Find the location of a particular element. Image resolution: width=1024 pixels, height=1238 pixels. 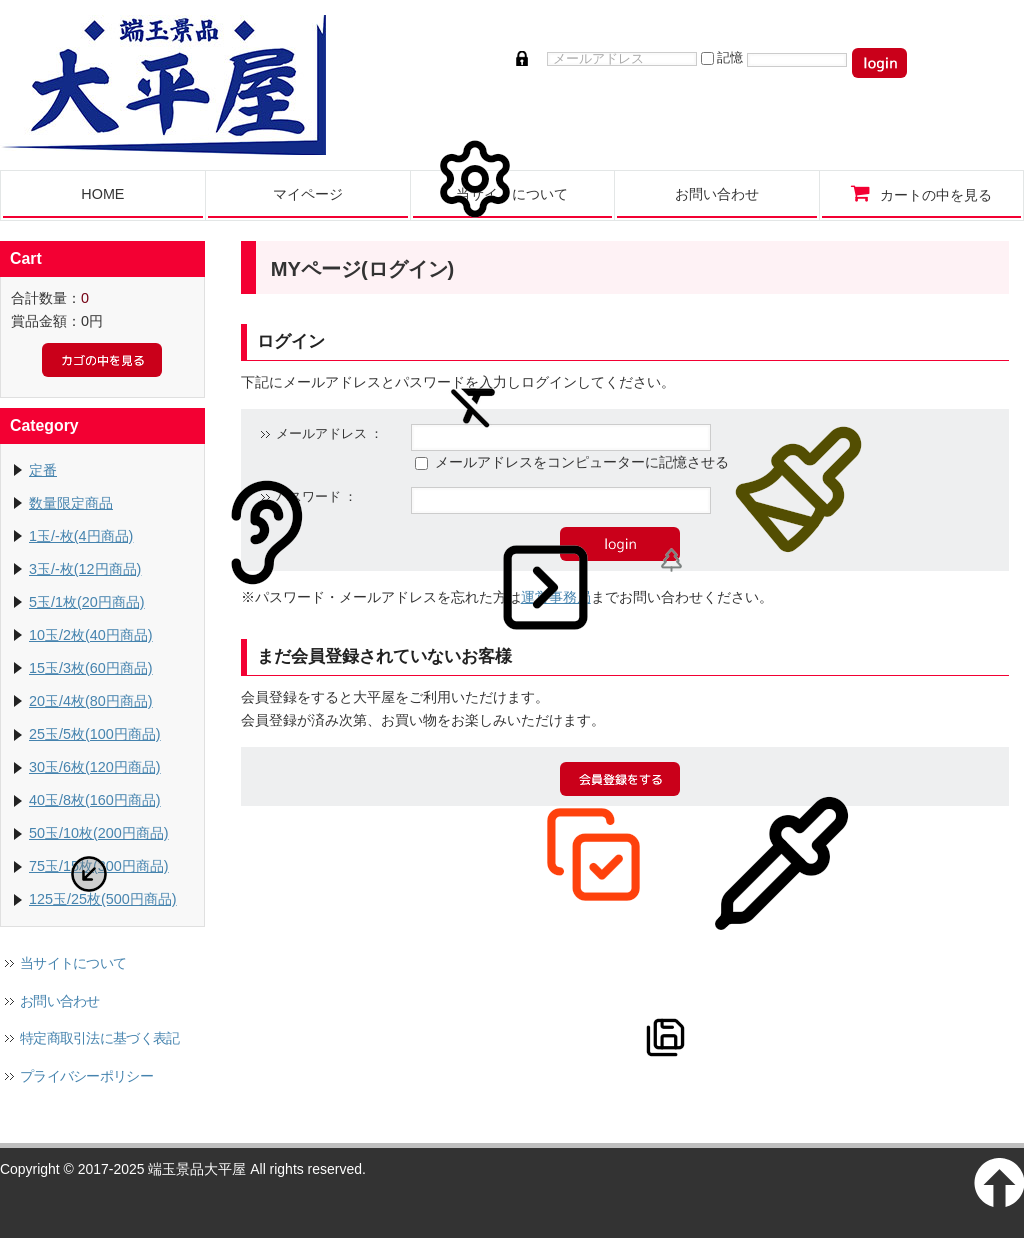

customize appearance or theme settings is located at coordinates (798, 489).